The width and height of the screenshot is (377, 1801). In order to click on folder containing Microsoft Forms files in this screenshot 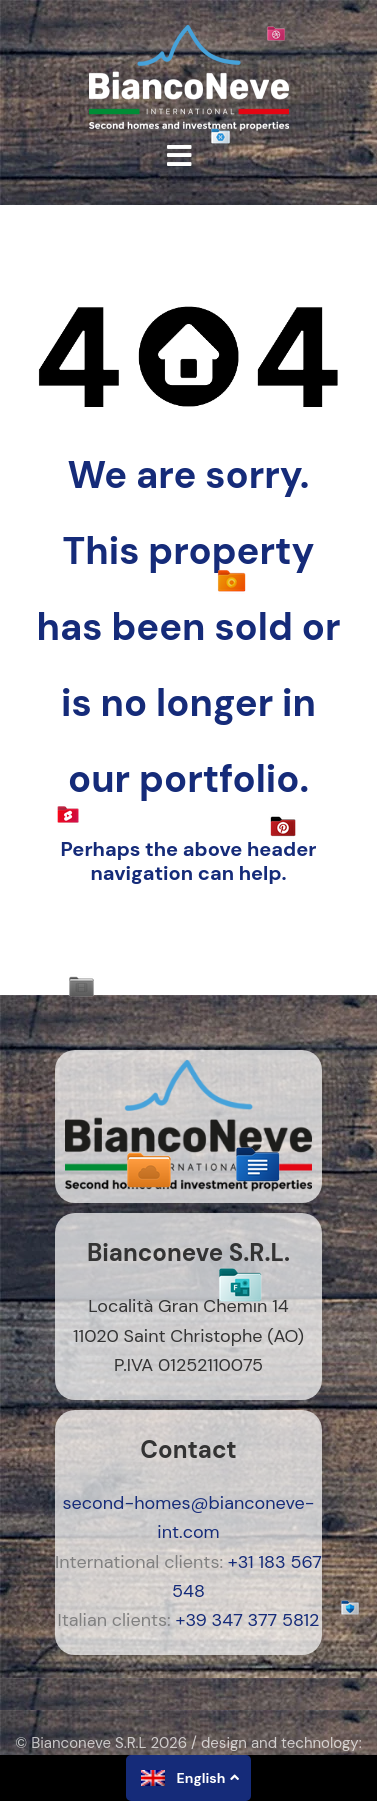, I will do `click(240, 1286)`.